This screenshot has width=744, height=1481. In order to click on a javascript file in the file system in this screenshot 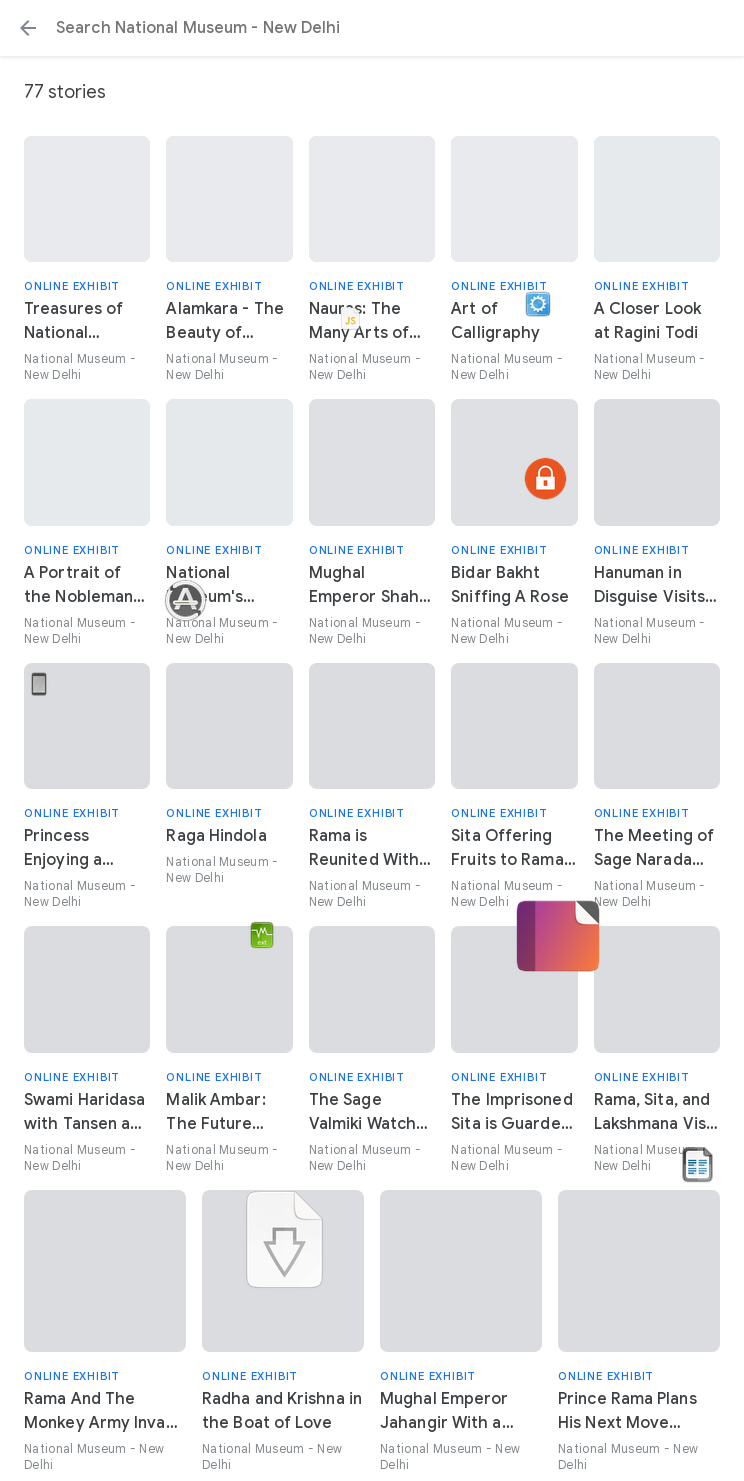, I will do `click(350, 318)`.